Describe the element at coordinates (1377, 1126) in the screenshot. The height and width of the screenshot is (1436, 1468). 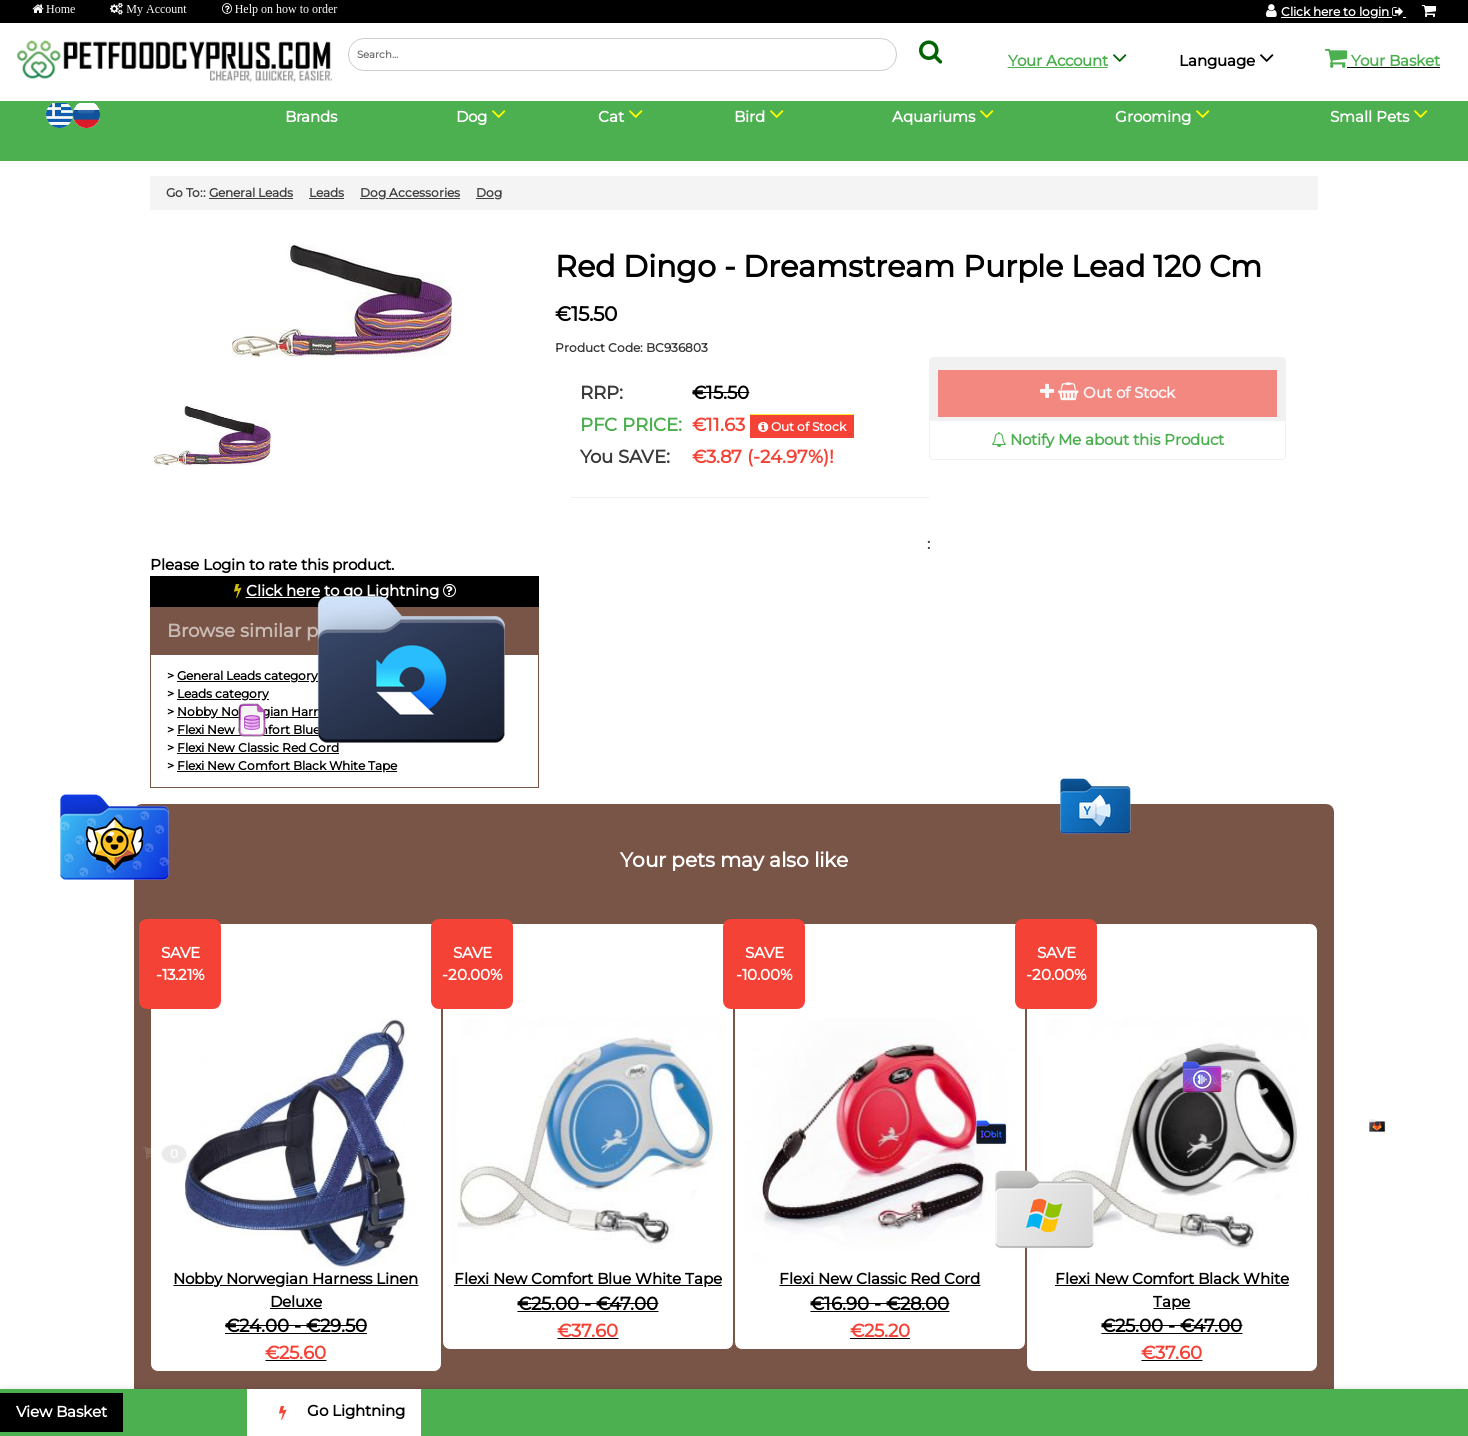
I see `folder containing GitLab projects or repositories` at that location.